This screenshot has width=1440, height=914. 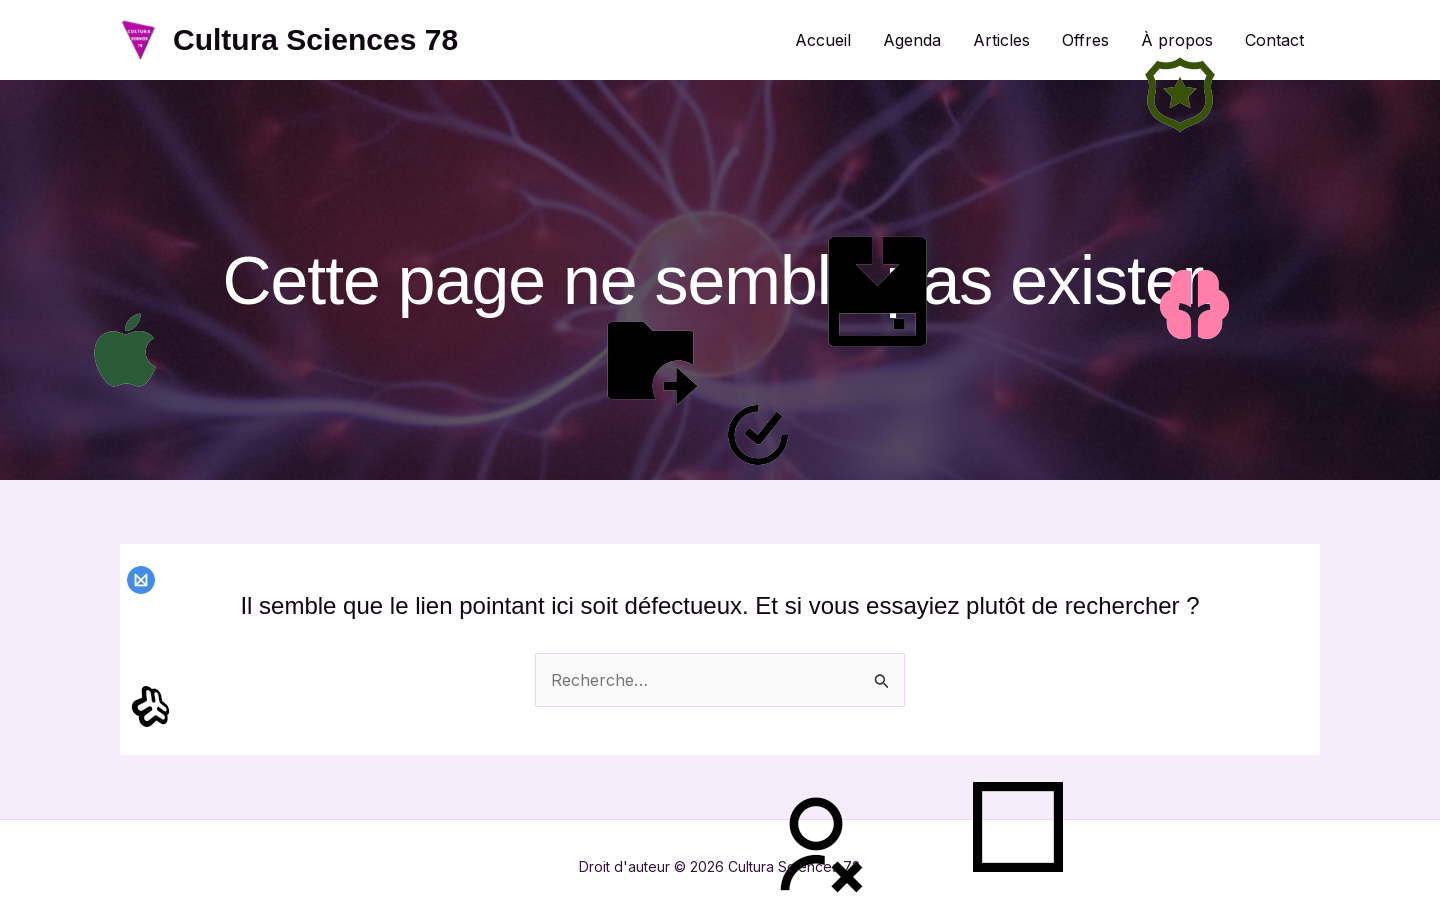 What do you see at coordinates (1018, 827) in the screenshot?
I see `open CodeSandbox development environment` at bounding box center [1018, 827].